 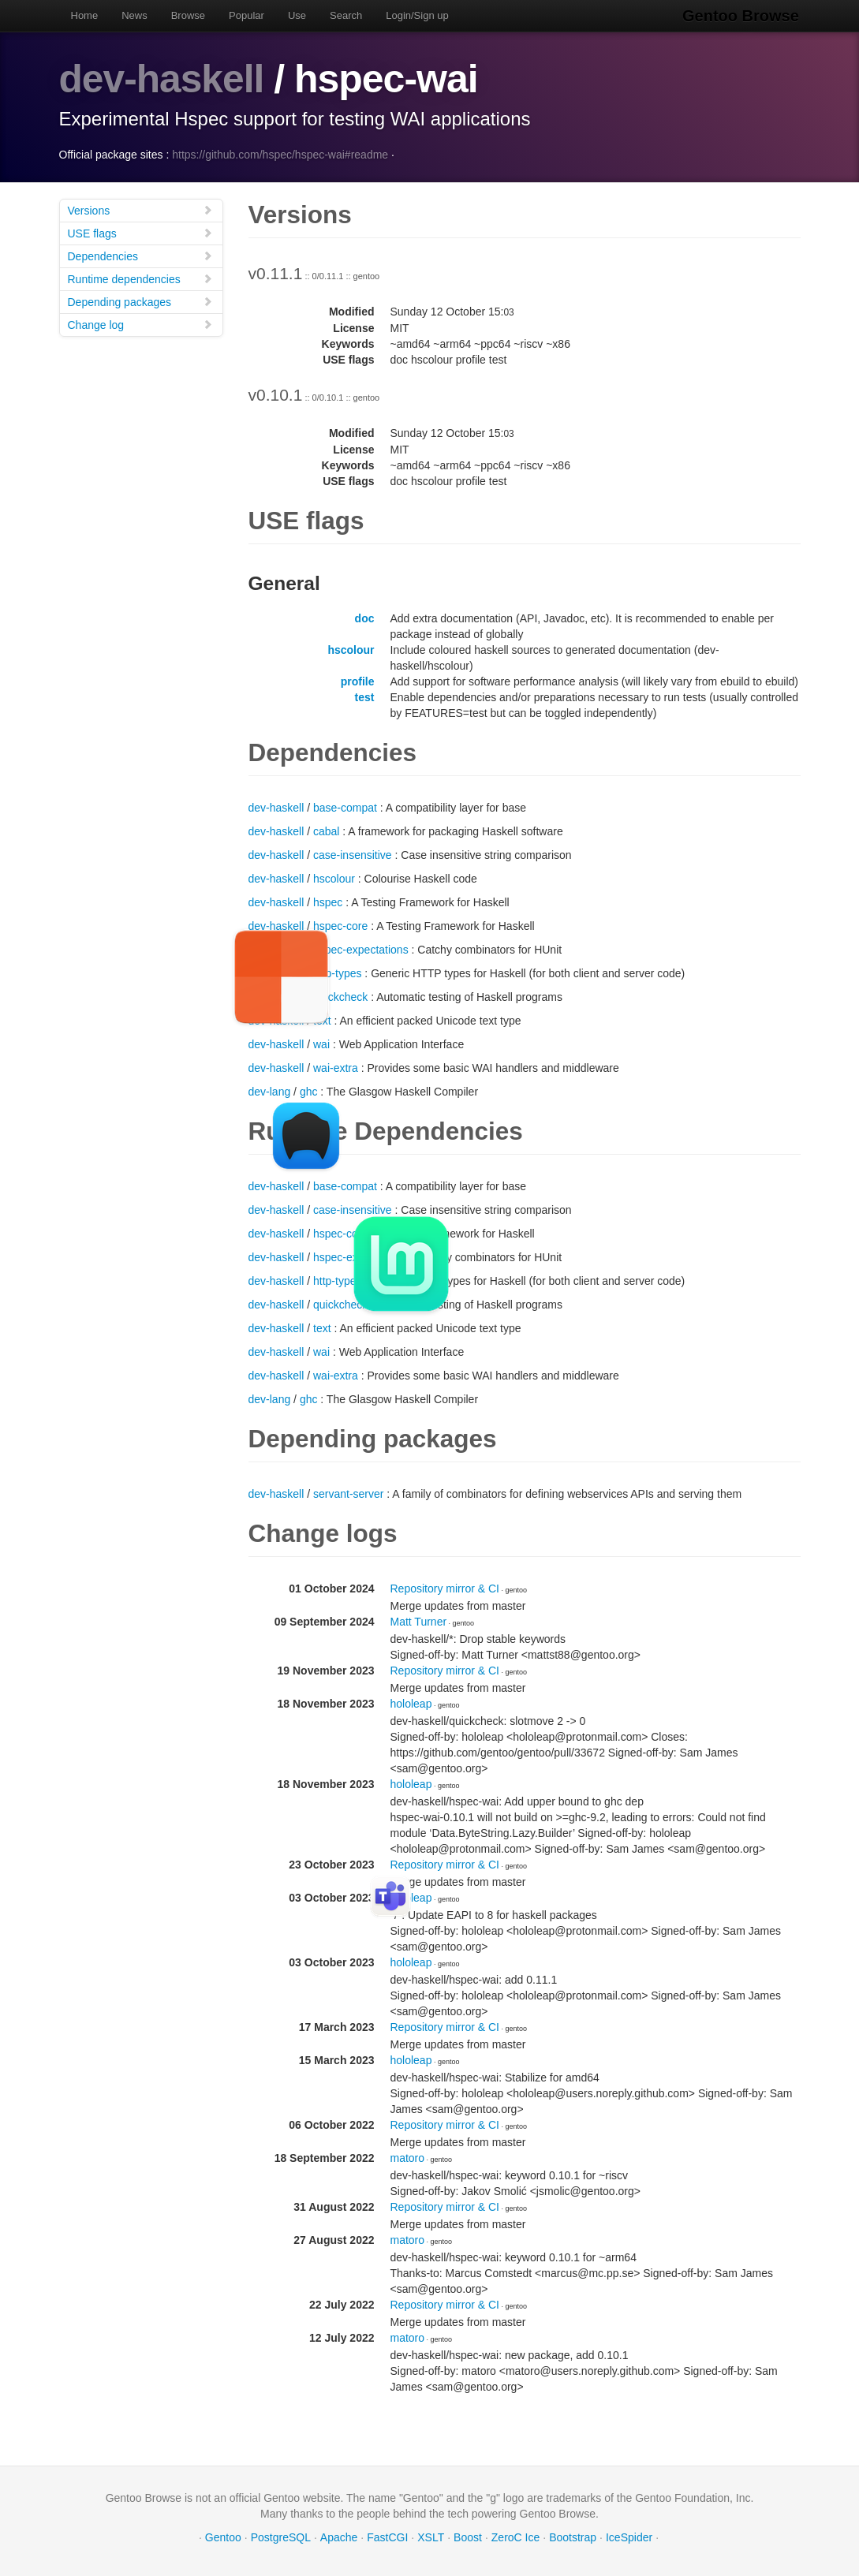 What do you see at coordinates (281, 976) in the screenshot?
I see `switch to the bottom-right workspace` at bounding box center [281, 976].